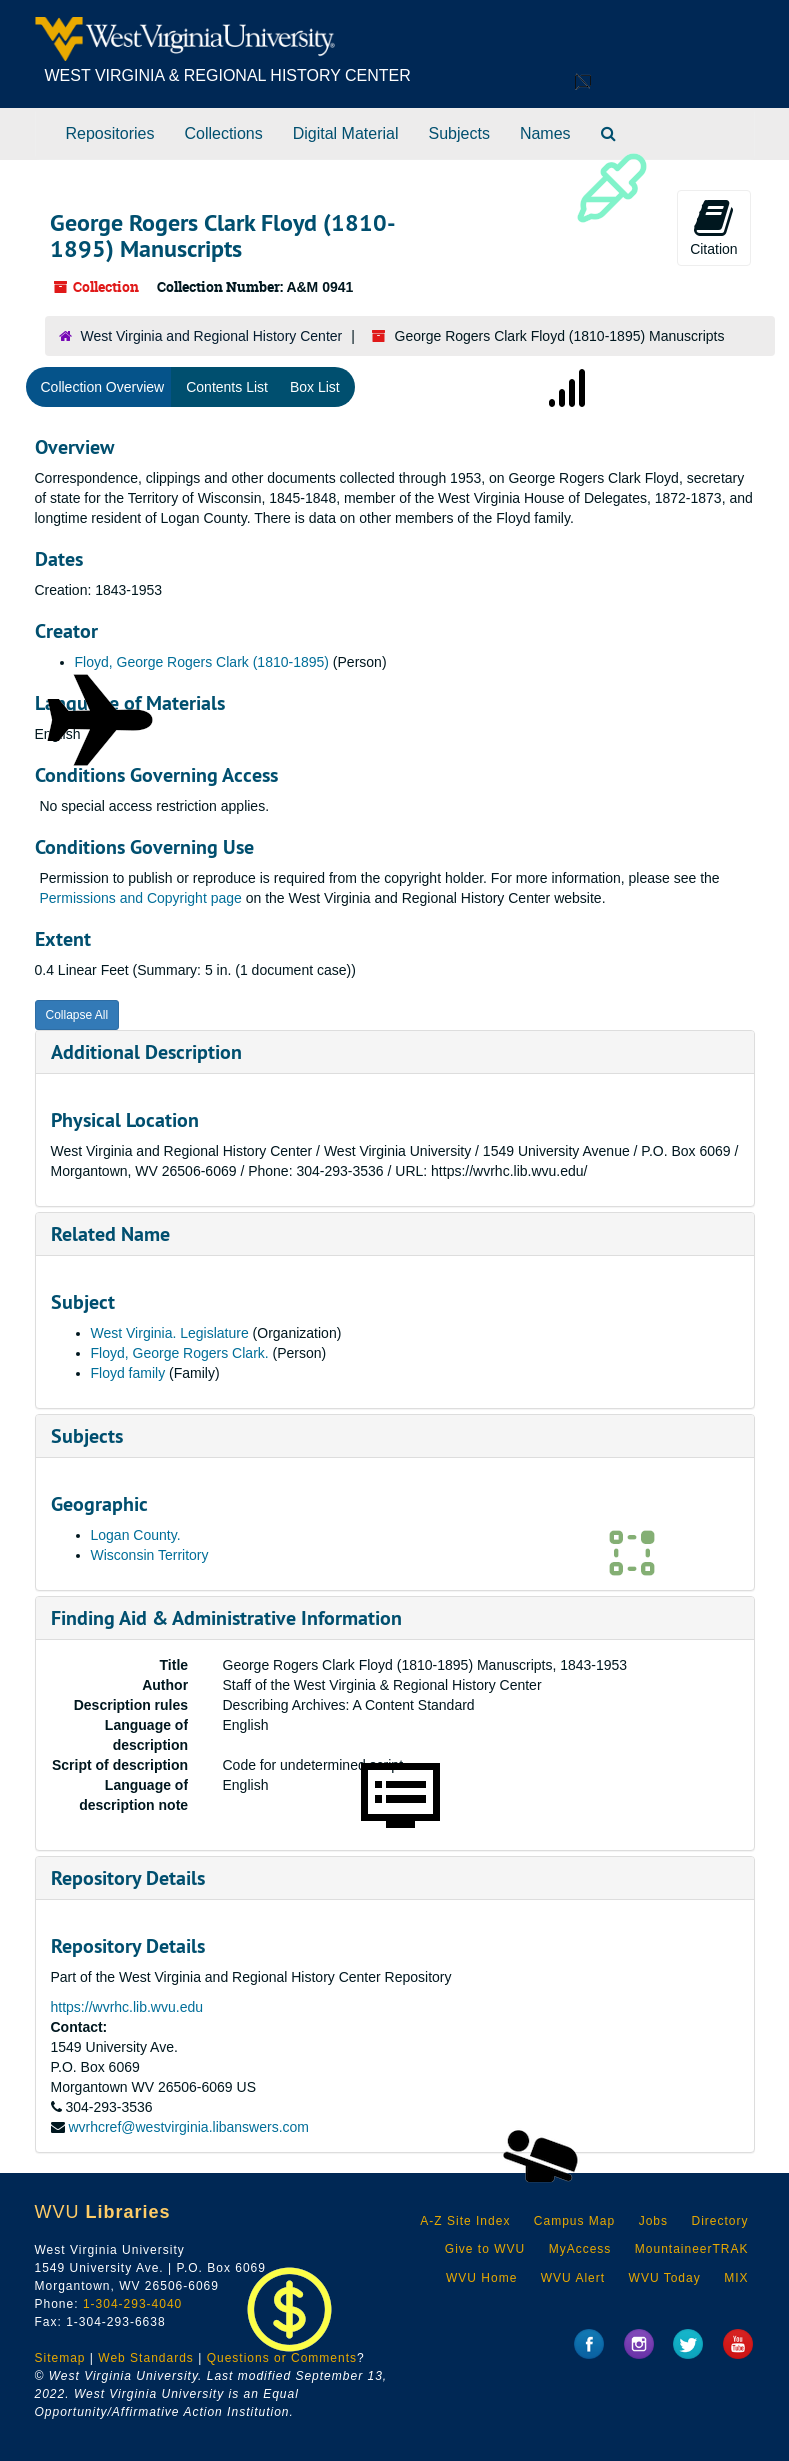  Describe the element at coordinates (400, 1795) in the screenshot. I see `access DVR or recorded content` at that location.